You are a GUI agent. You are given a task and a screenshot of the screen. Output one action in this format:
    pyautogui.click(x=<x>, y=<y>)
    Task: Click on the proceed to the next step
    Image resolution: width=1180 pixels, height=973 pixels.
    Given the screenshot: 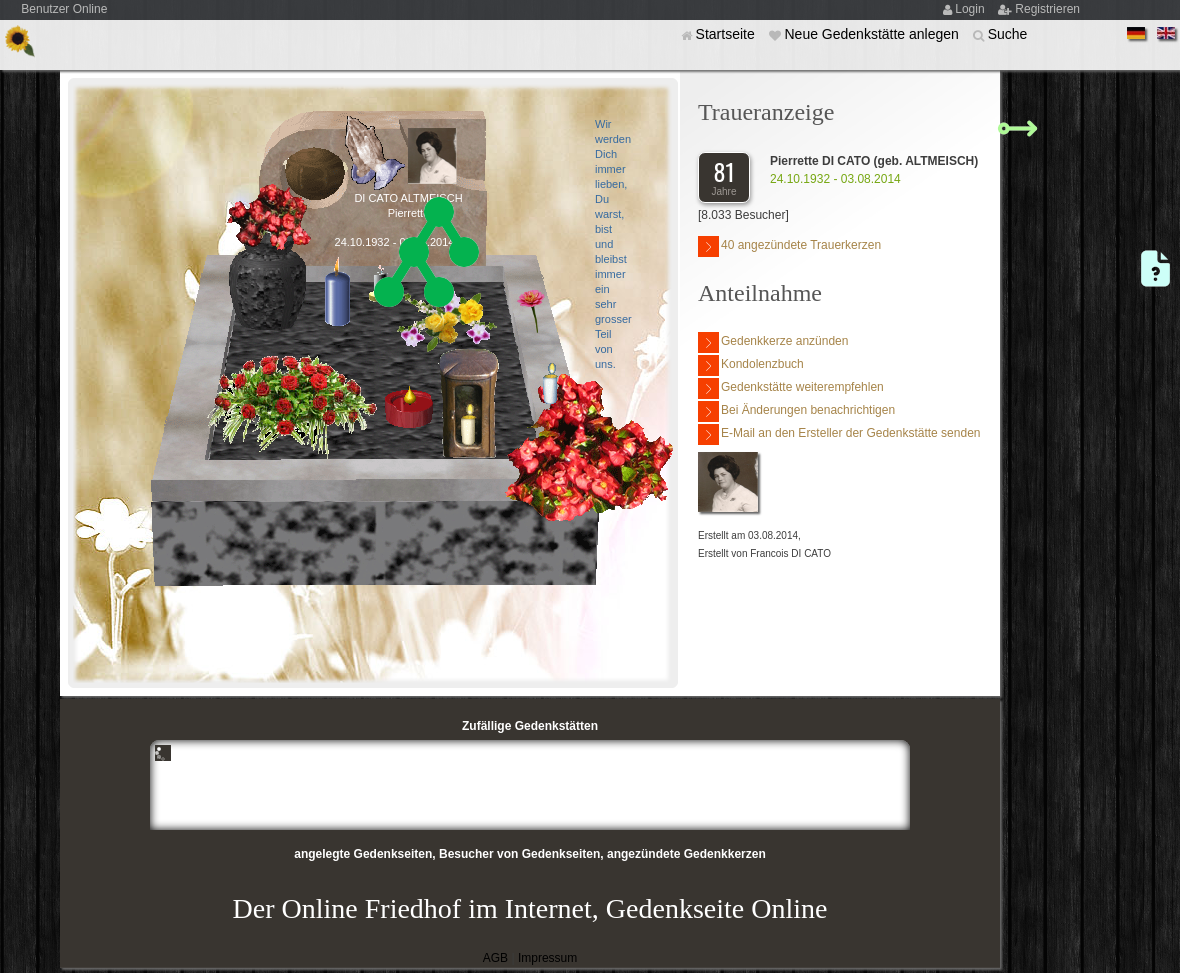 What is the action you would take?
    pyautogui.click(x=1017, y=128)
    